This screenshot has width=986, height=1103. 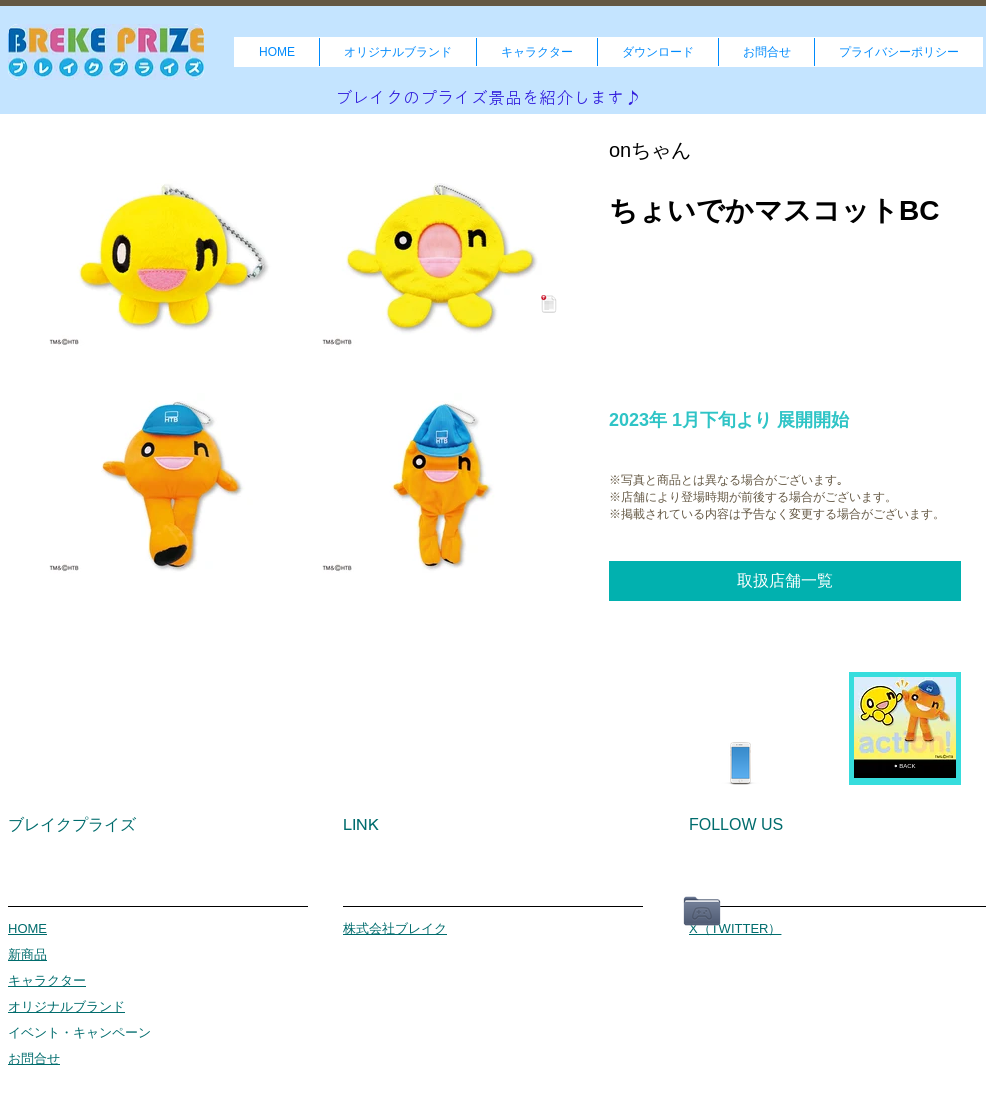 I want to click on send or upload a document, so click(x=549, y=304).